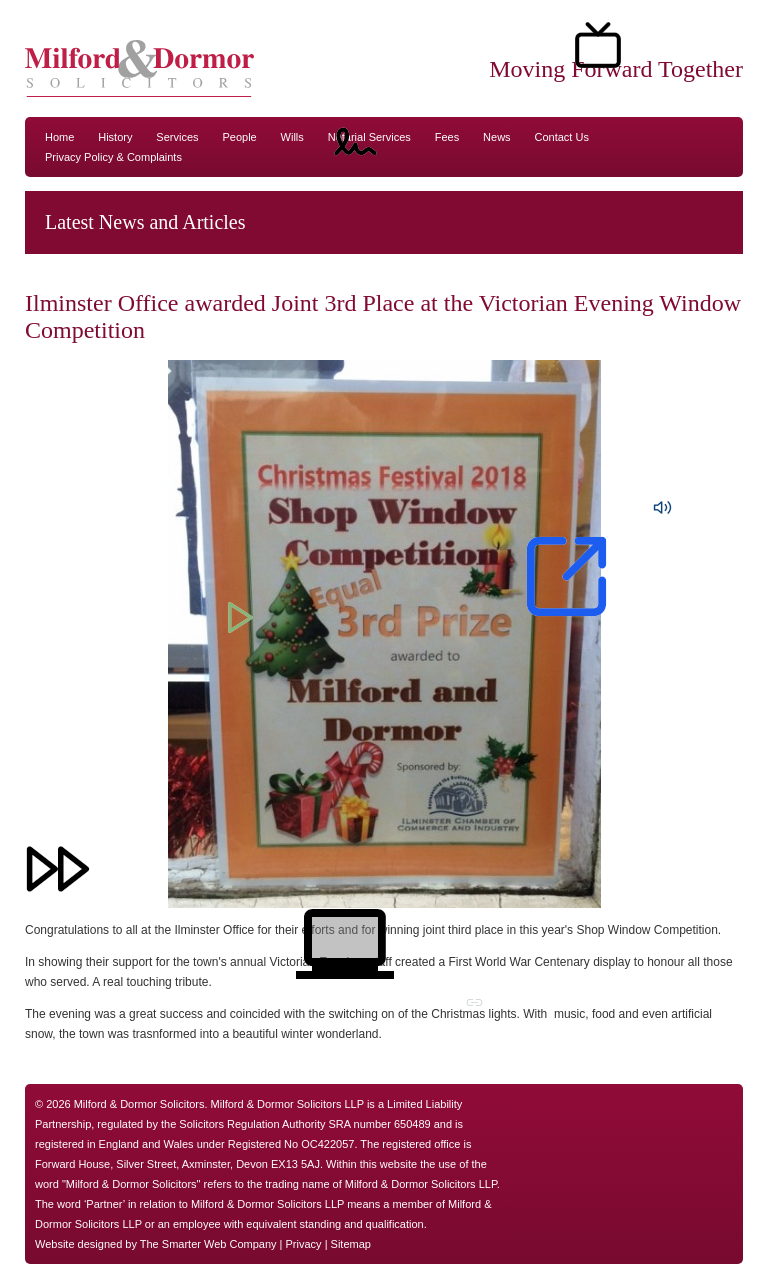 This screenshot has width=768, height=1284. I want to click on access windows laptop or PC settings, so click(345, 946).